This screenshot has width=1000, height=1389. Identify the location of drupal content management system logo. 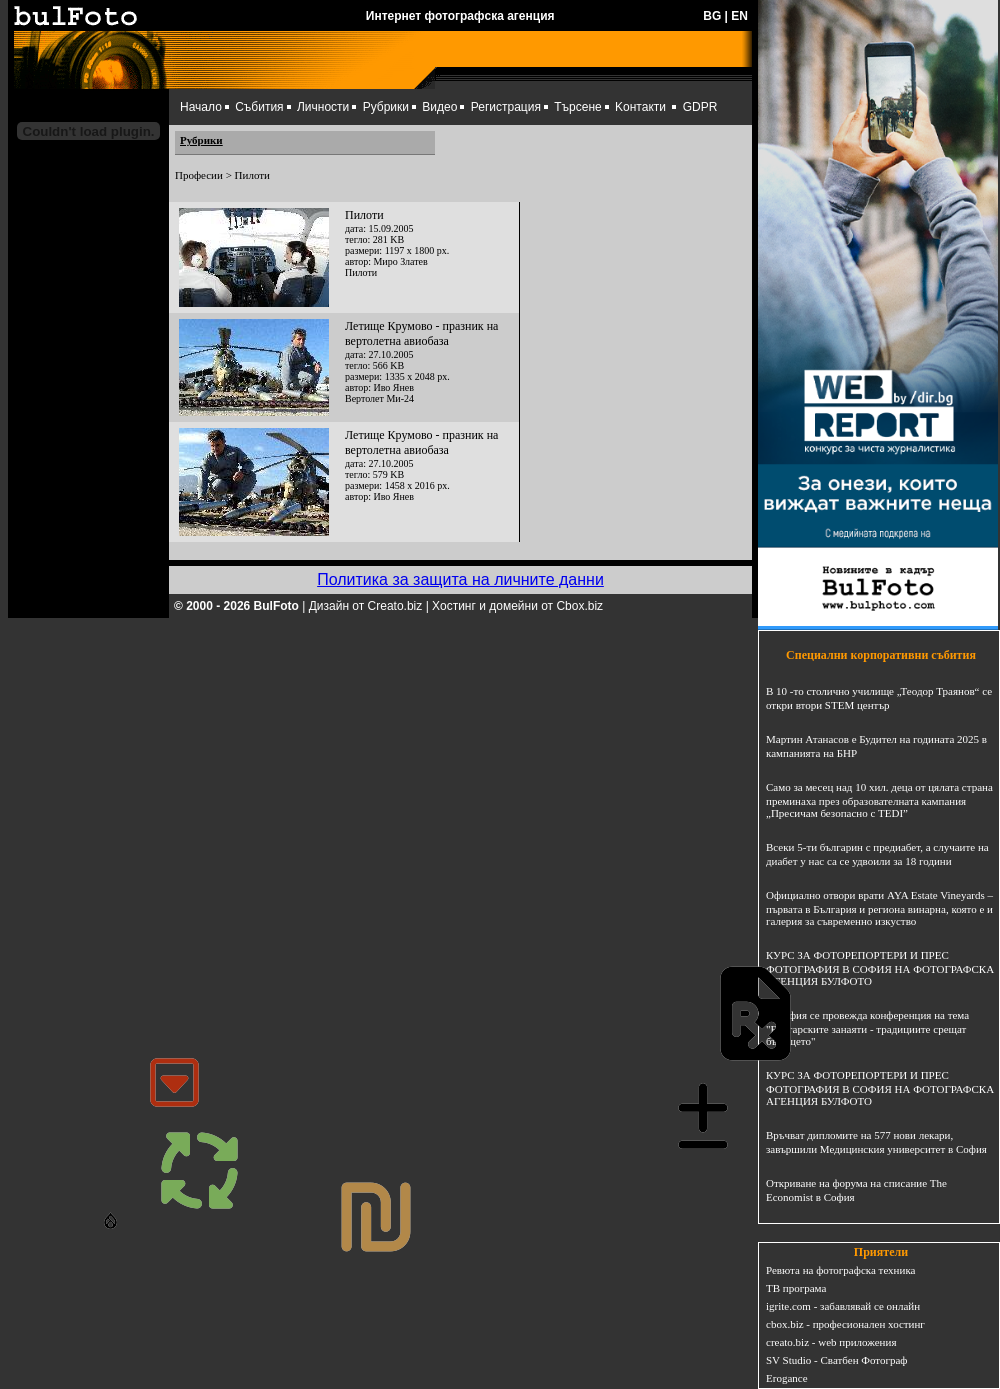
(110, 1220).